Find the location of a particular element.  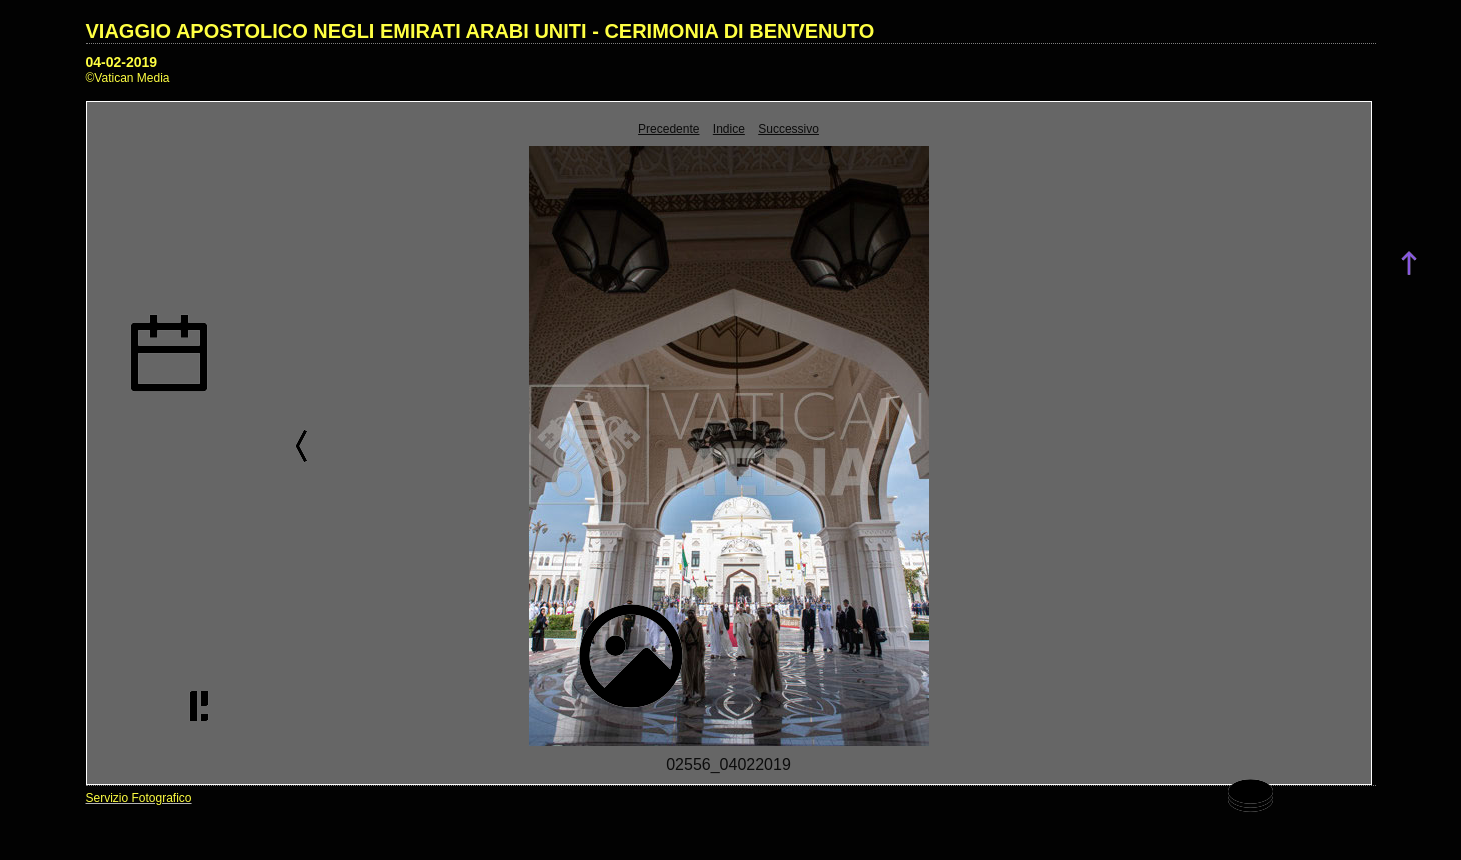

view image or photo gallery is located at coordinates (631, 656).